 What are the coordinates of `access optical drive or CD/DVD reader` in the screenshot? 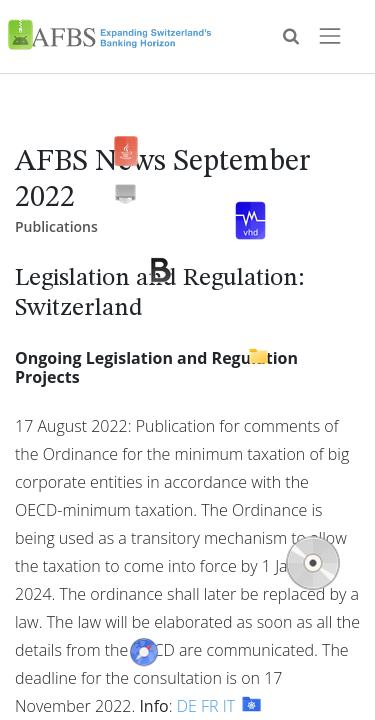 It's located at (125, 192).